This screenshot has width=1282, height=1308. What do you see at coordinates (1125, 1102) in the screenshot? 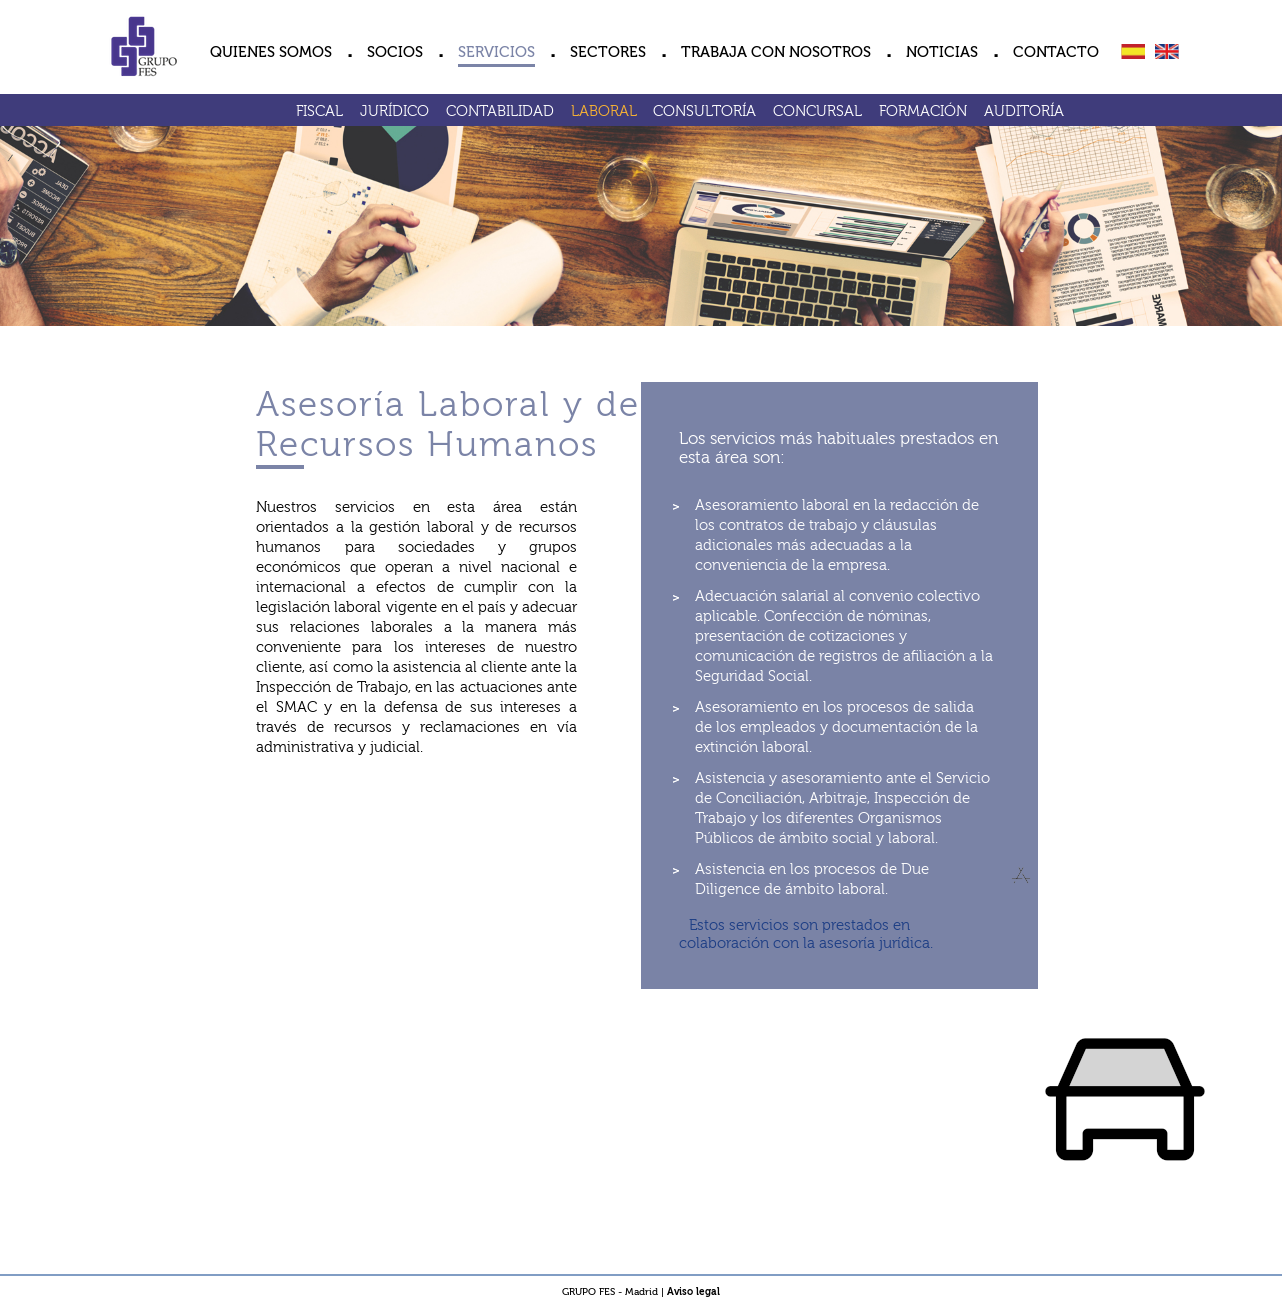
I see `access vehicle or car-related features` at bounding box center [1125, 1102].